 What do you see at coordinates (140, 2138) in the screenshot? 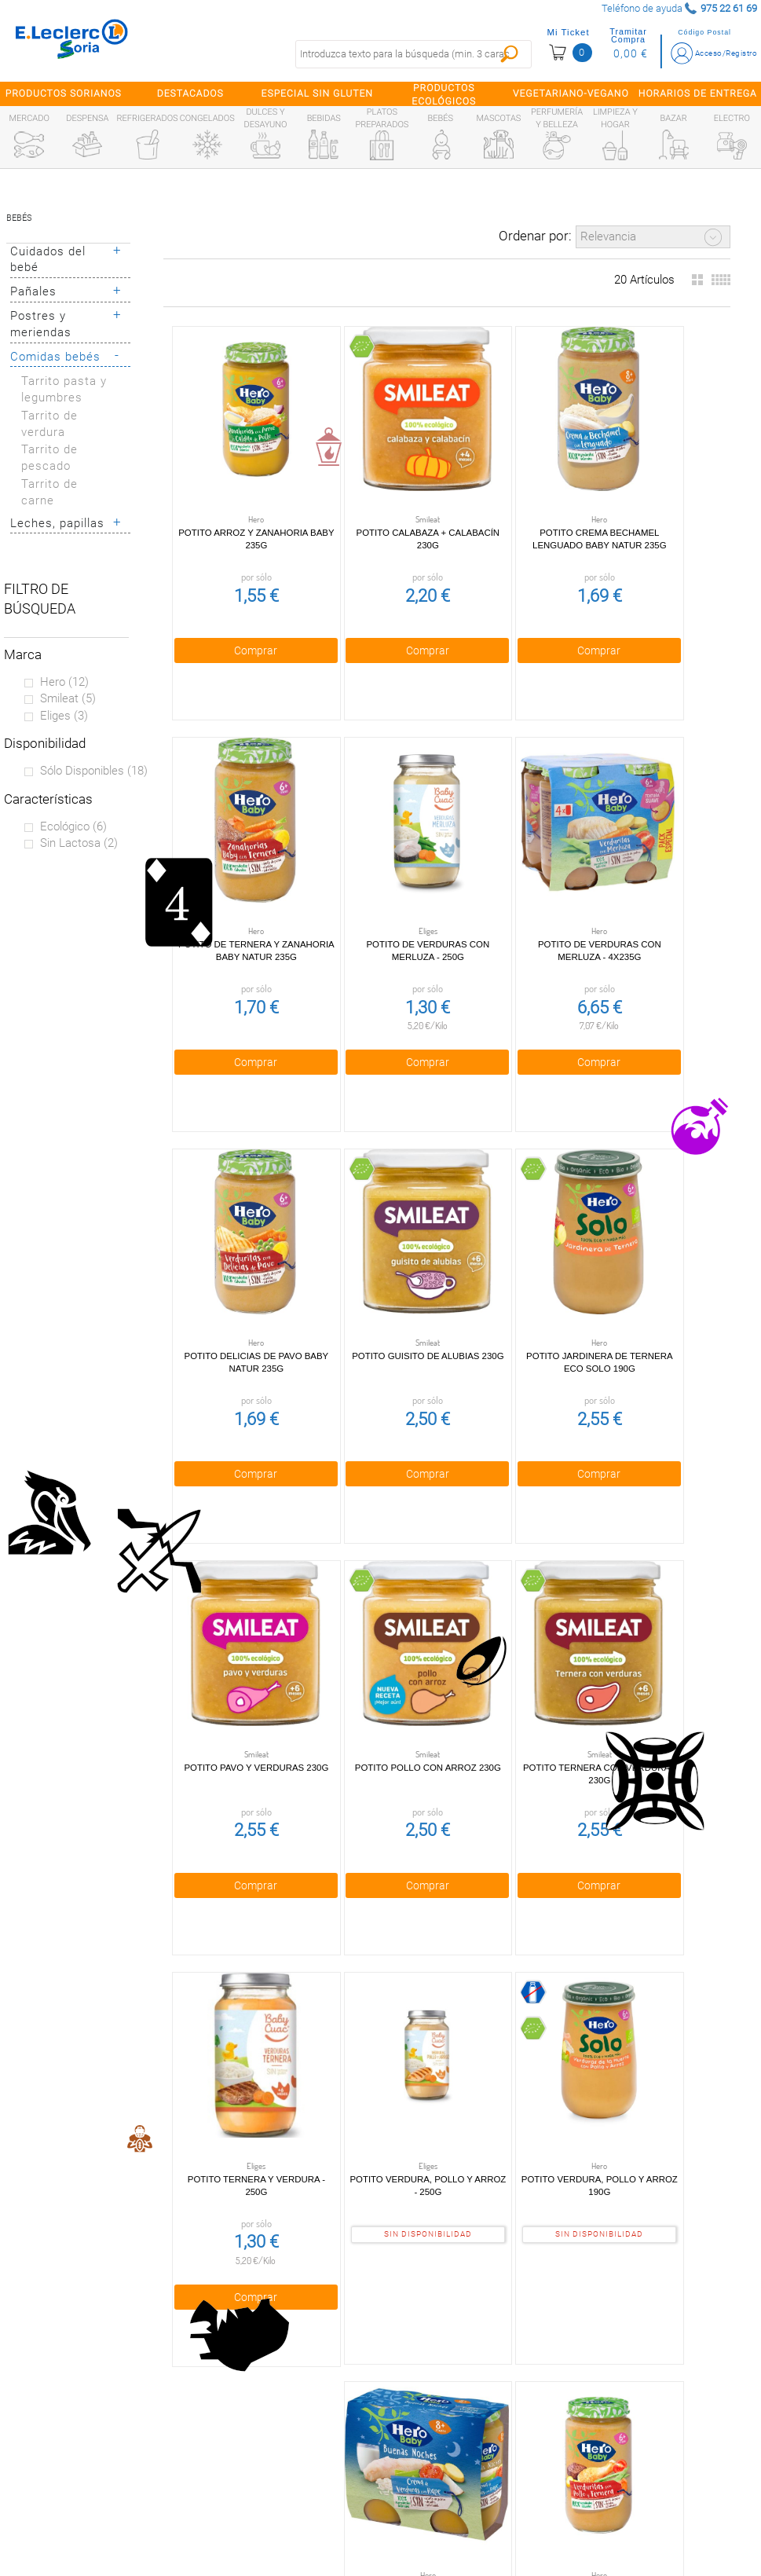
I see `view american football player profile` at bounding box center [140, 2138].